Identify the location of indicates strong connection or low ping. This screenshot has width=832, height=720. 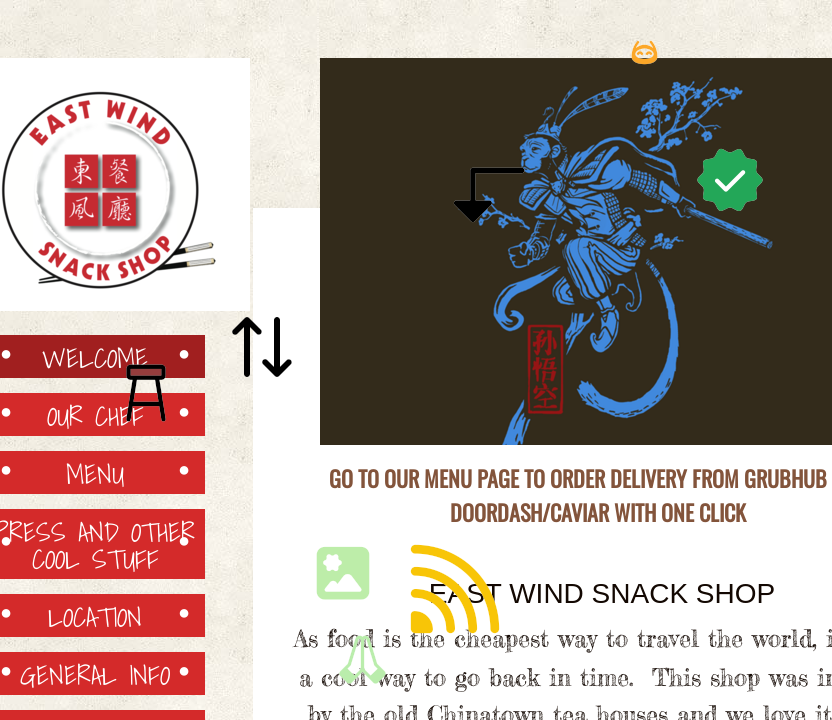
(455, 589).